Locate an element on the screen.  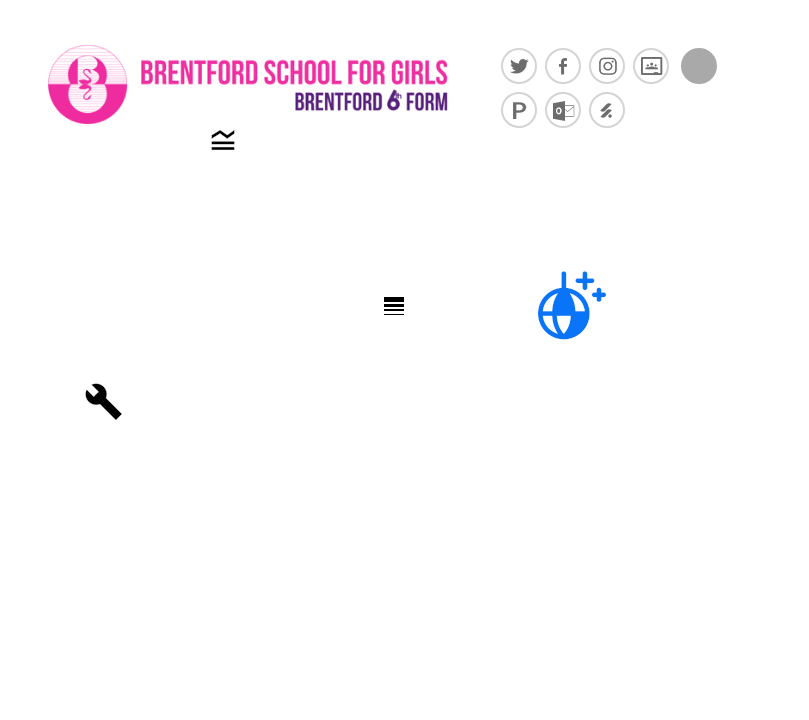
access party or event mode is located at coordinates (568, 306).